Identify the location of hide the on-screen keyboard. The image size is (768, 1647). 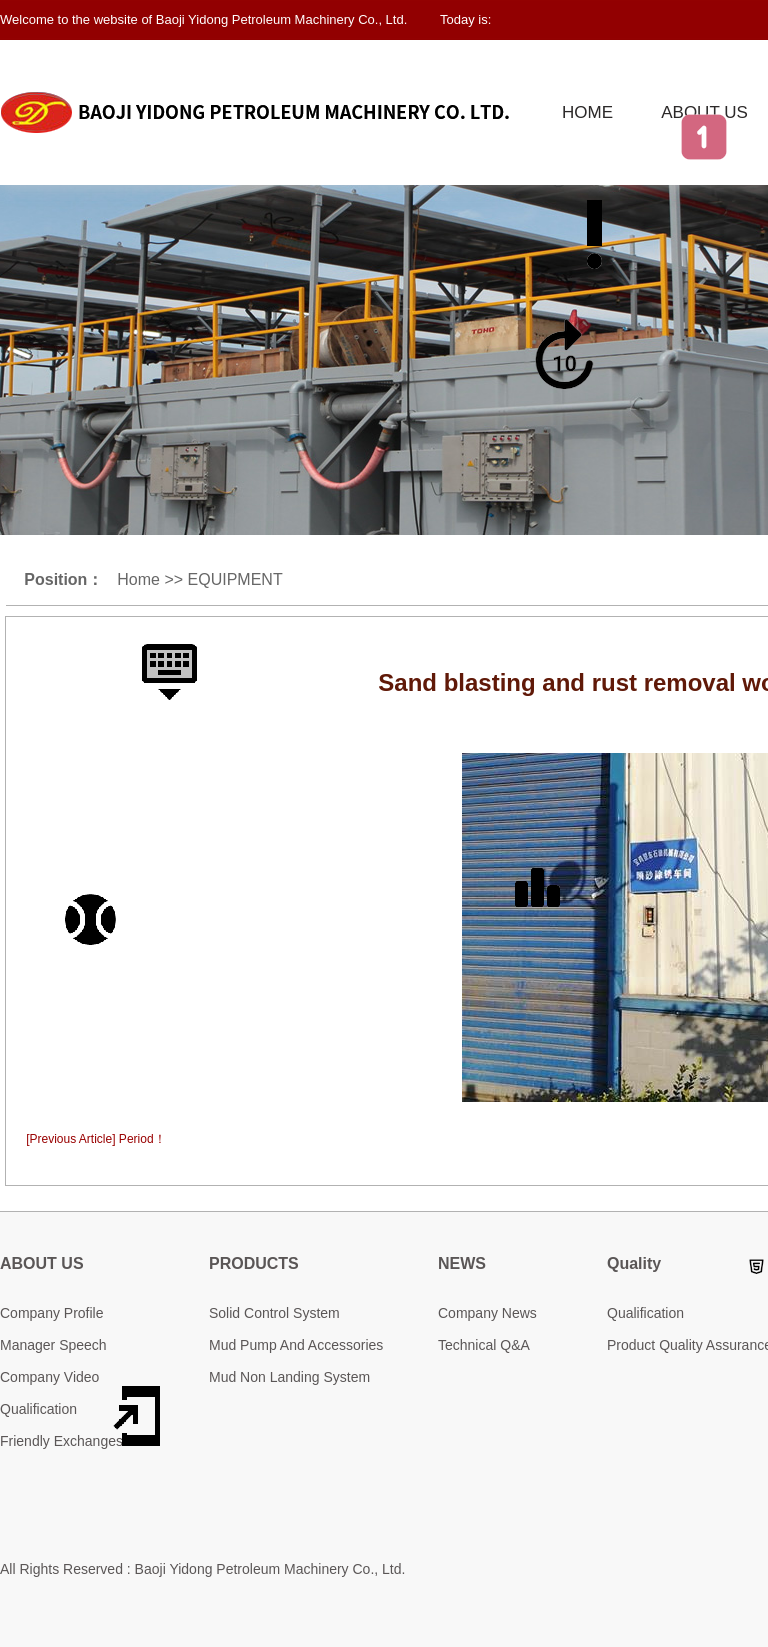
(169, 669).